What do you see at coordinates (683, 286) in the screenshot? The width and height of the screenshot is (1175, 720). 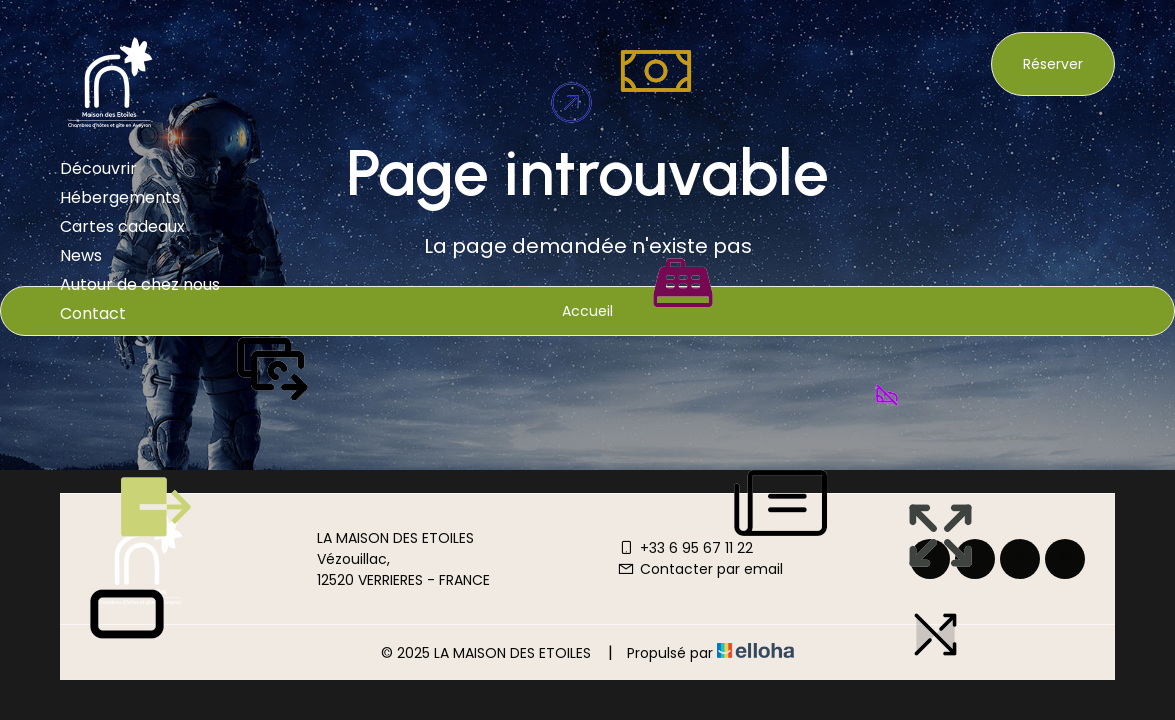 I see `access point of sale system` at bounding box center [683, 286].